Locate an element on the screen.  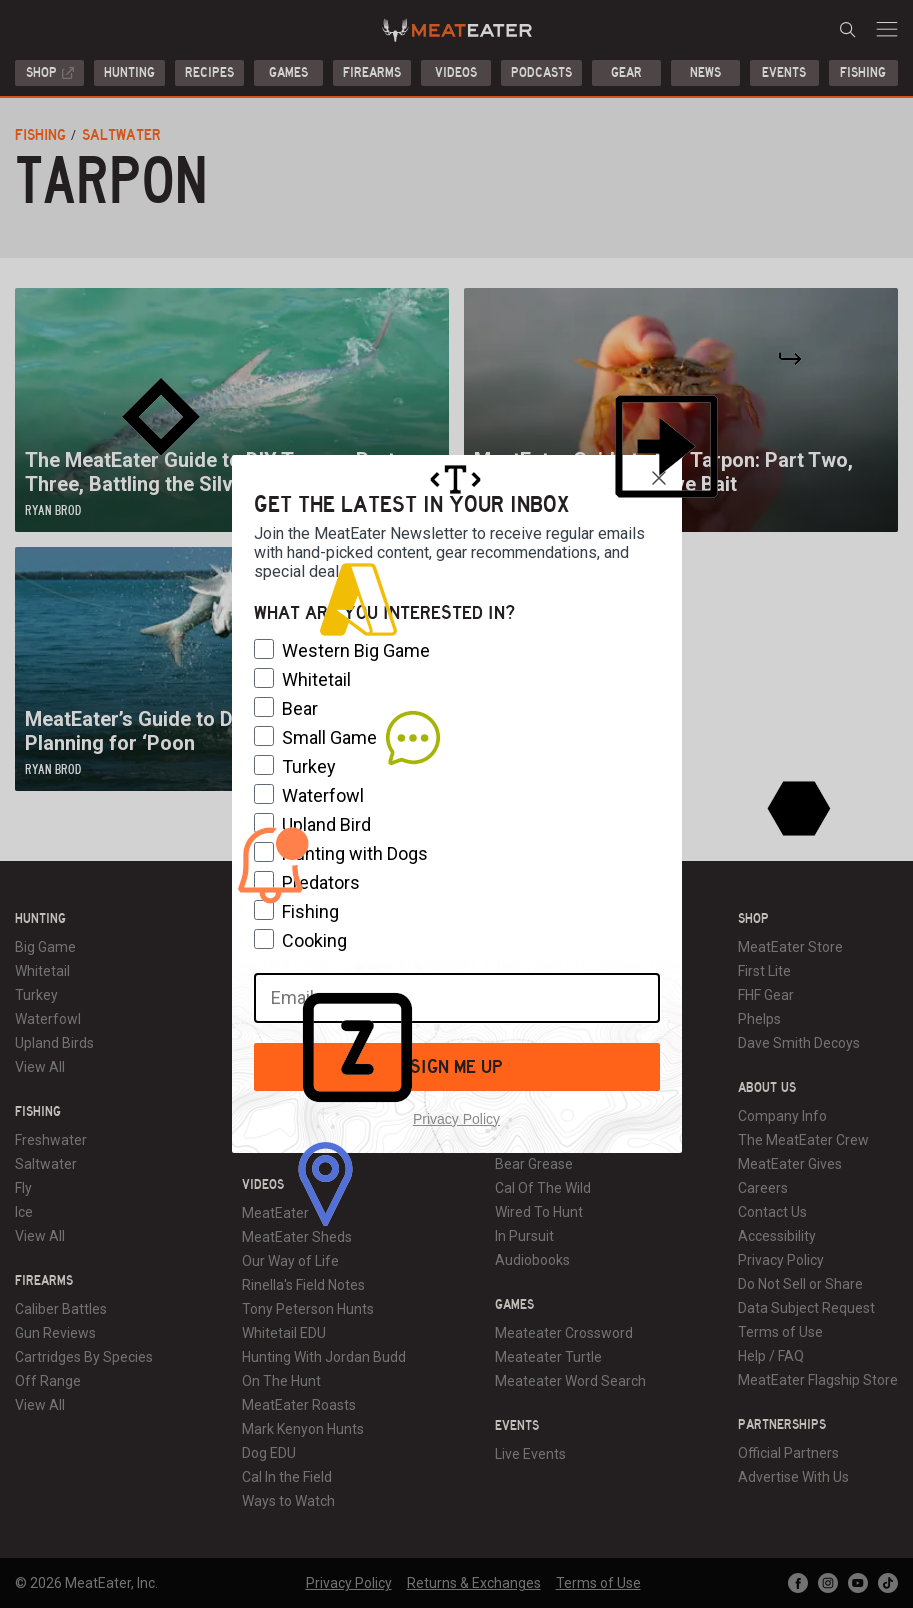
unverified log breakpoint in debug mode is located at coordinates (161, 417).